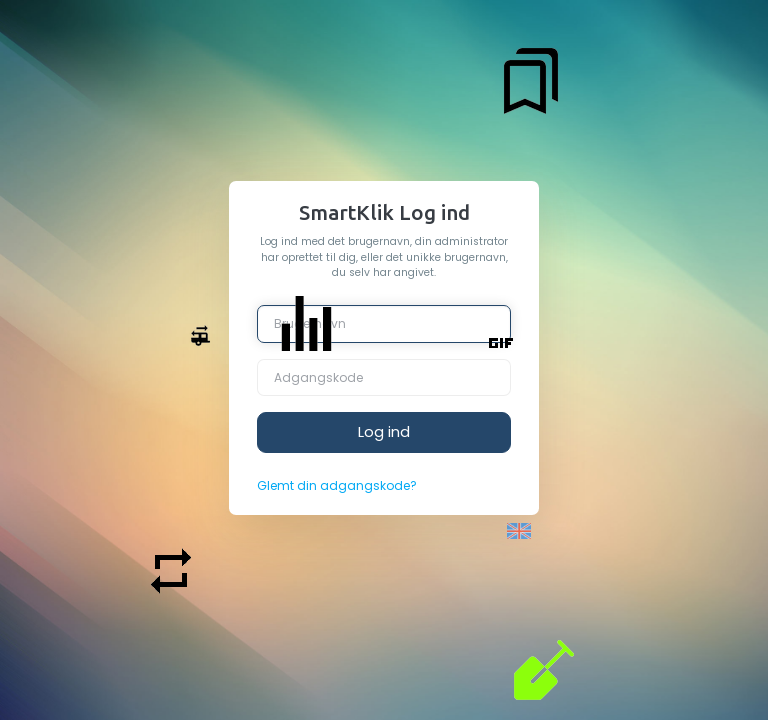 The width and height of the screenshot is (768, 720). Describe the element at coordinates (531, 81) in the screenshot. I see `view all saved bookmarks` at that location.